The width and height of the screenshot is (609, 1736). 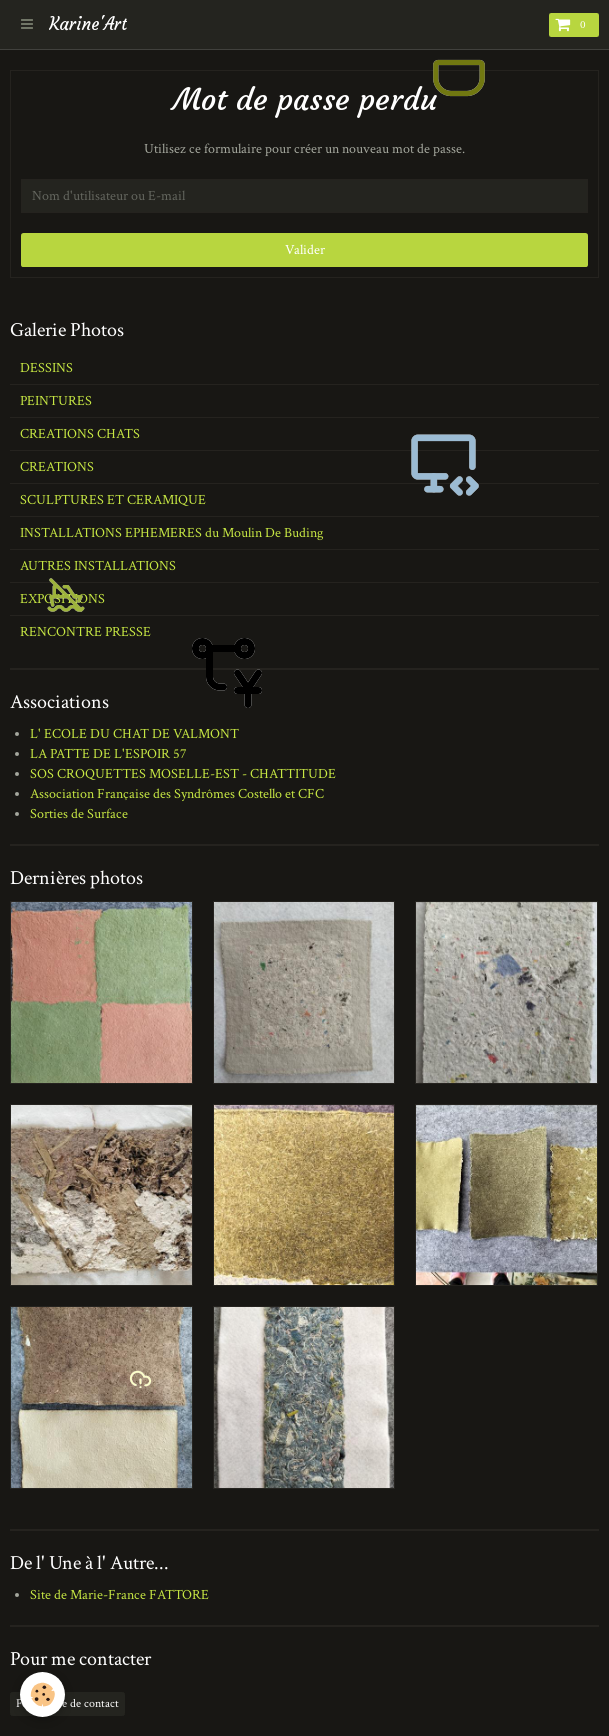 What do you see at coordinates (443, 463) in the screenshot?
I see `access desktop development environment` at bounding box center [443, 463].